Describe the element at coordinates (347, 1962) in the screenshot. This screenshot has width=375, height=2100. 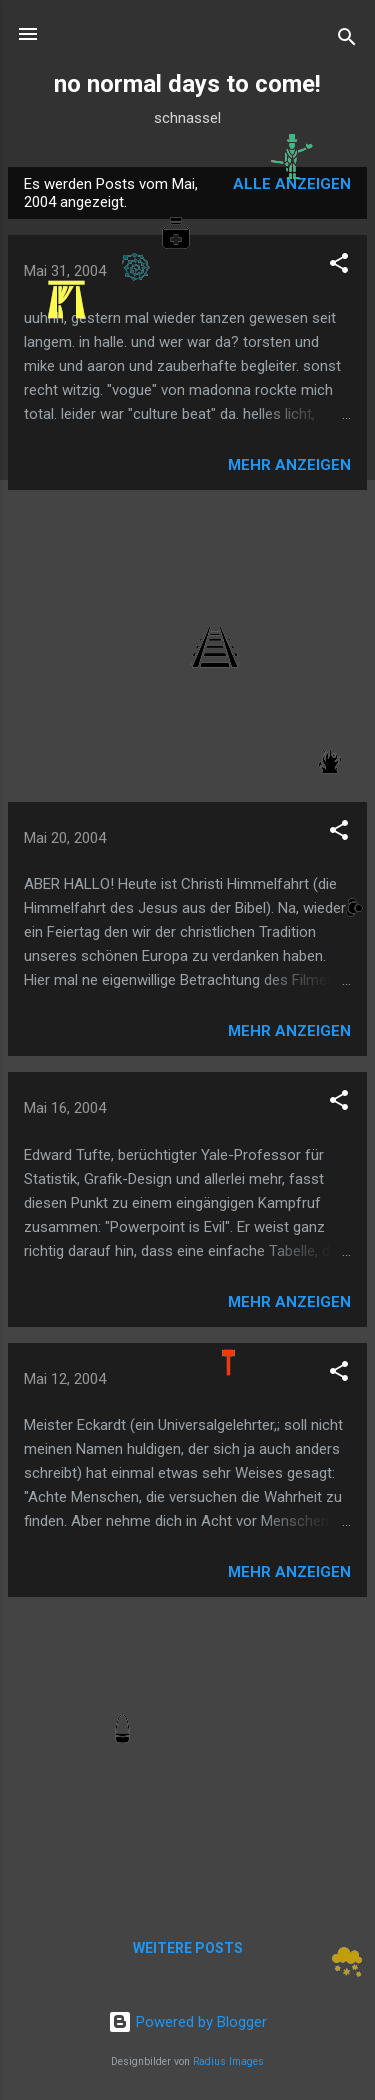
I see `indicates snowy weather conditions` at that location.